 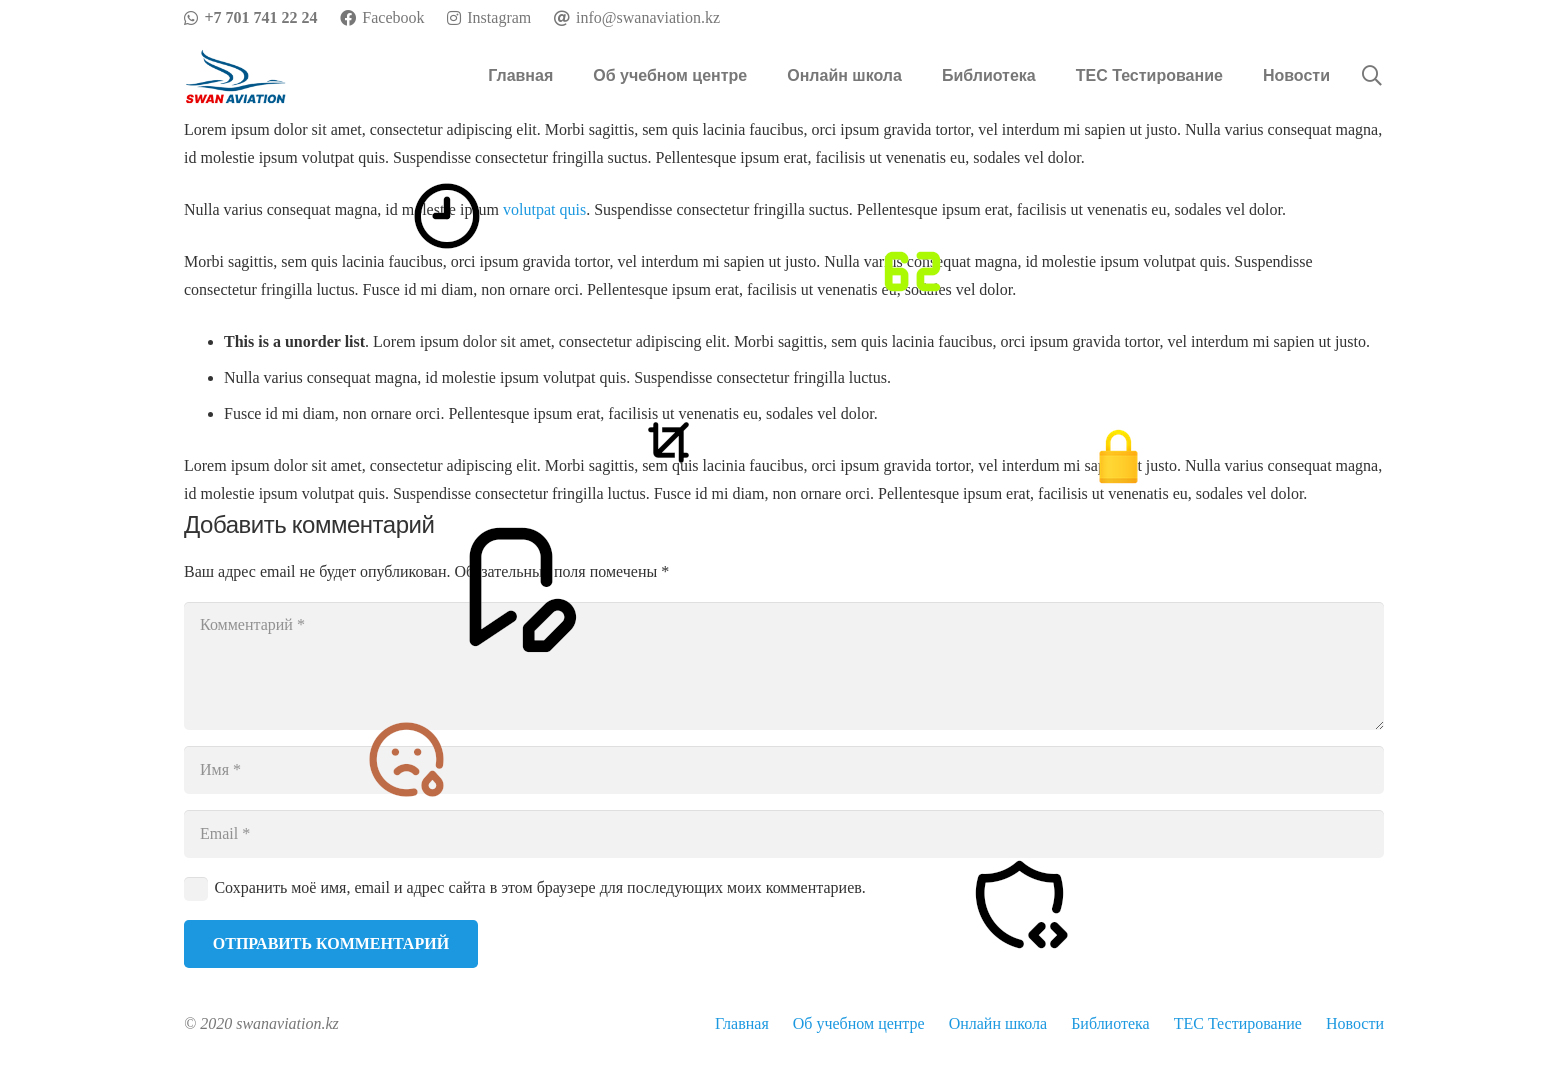 I want to click on crop an image, so click(x=668, y=442).